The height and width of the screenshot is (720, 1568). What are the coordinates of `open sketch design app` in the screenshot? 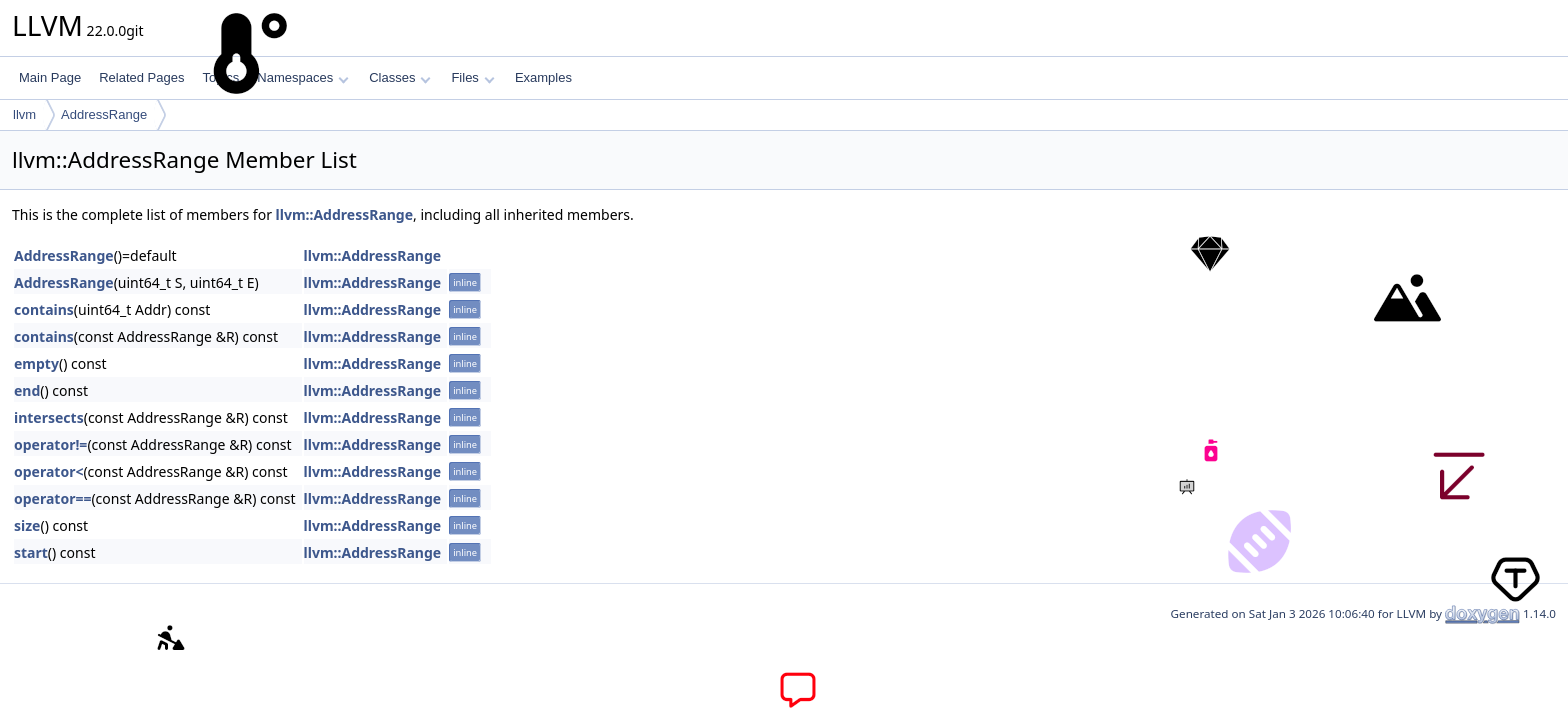 It's located at (1210, 254).